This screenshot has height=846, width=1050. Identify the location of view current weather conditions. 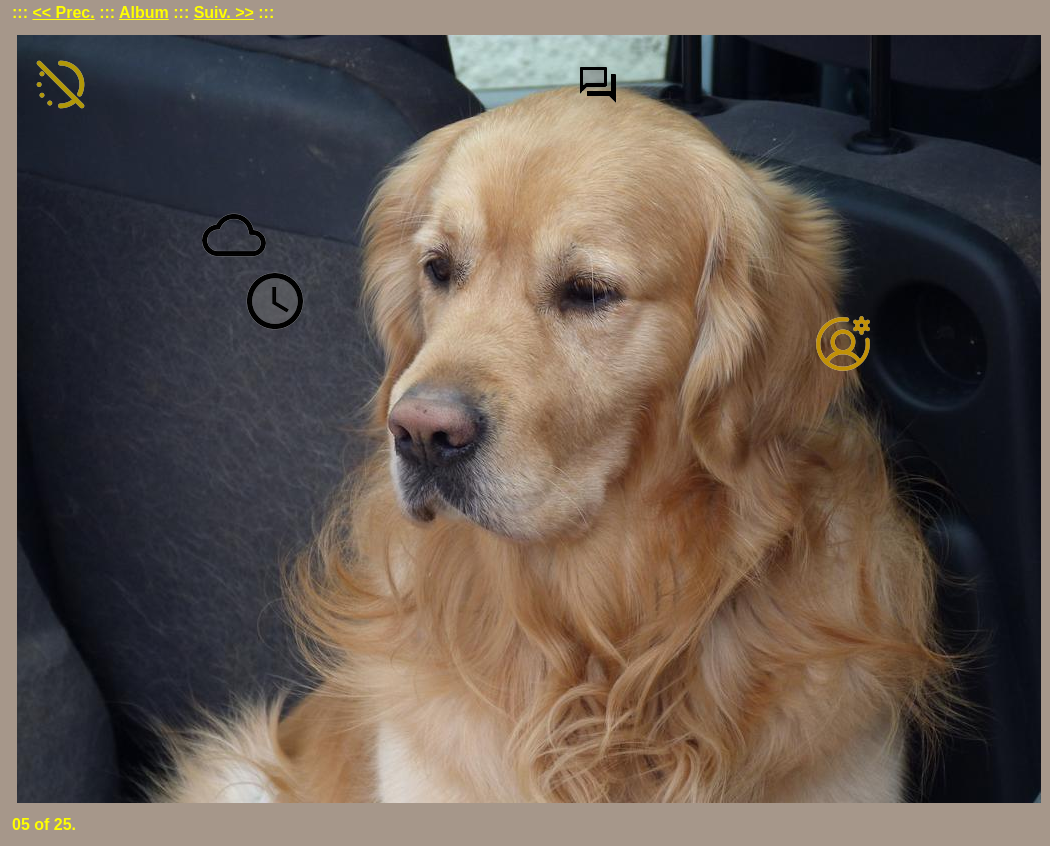
(234, 235).